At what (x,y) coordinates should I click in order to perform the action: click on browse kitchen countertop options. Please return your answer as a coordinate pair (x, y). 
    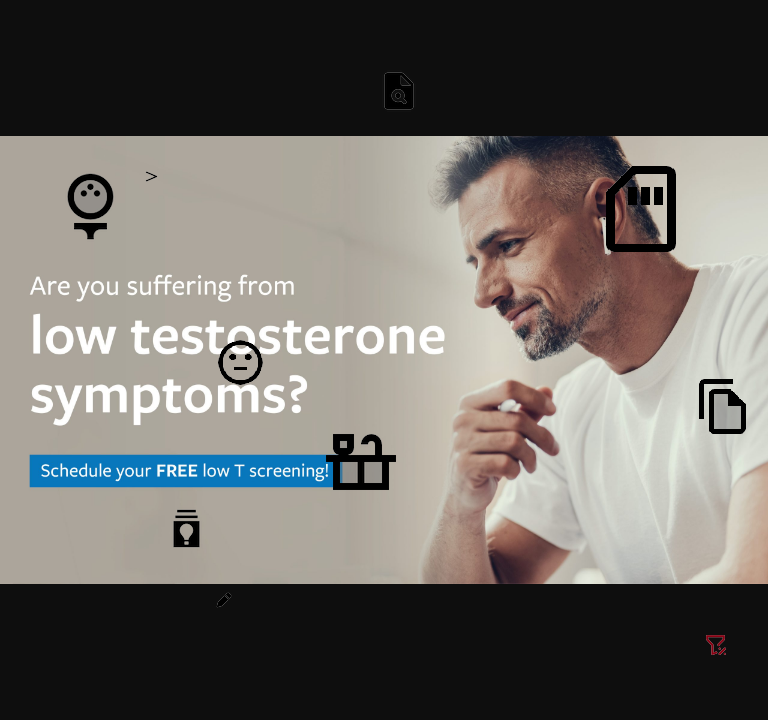
    Looking at the image, I should click on (361, 462).